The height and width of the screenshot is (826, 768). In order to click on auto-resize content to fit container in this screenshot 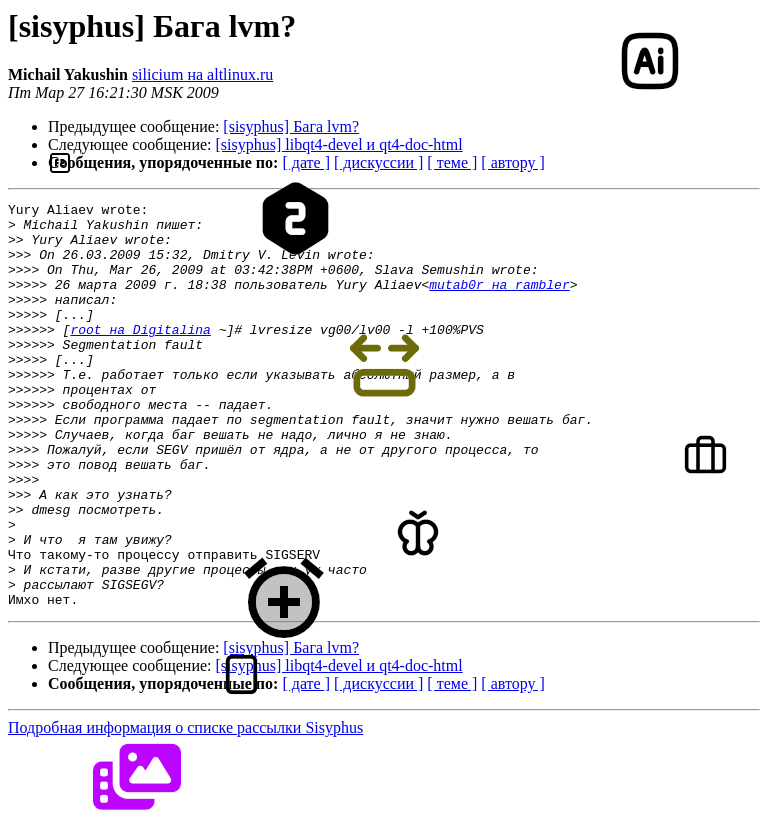, I will do `click(384, 365)`.